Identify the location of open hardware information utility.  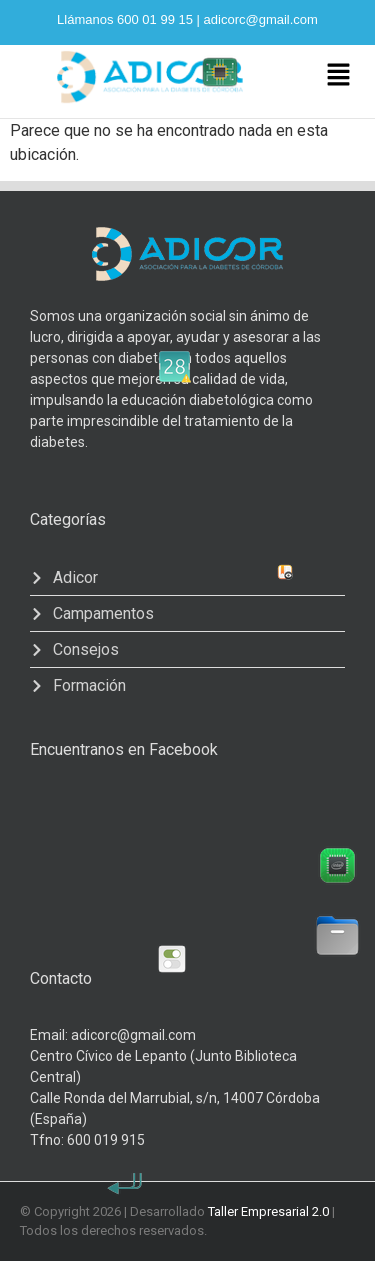
(337, 865).